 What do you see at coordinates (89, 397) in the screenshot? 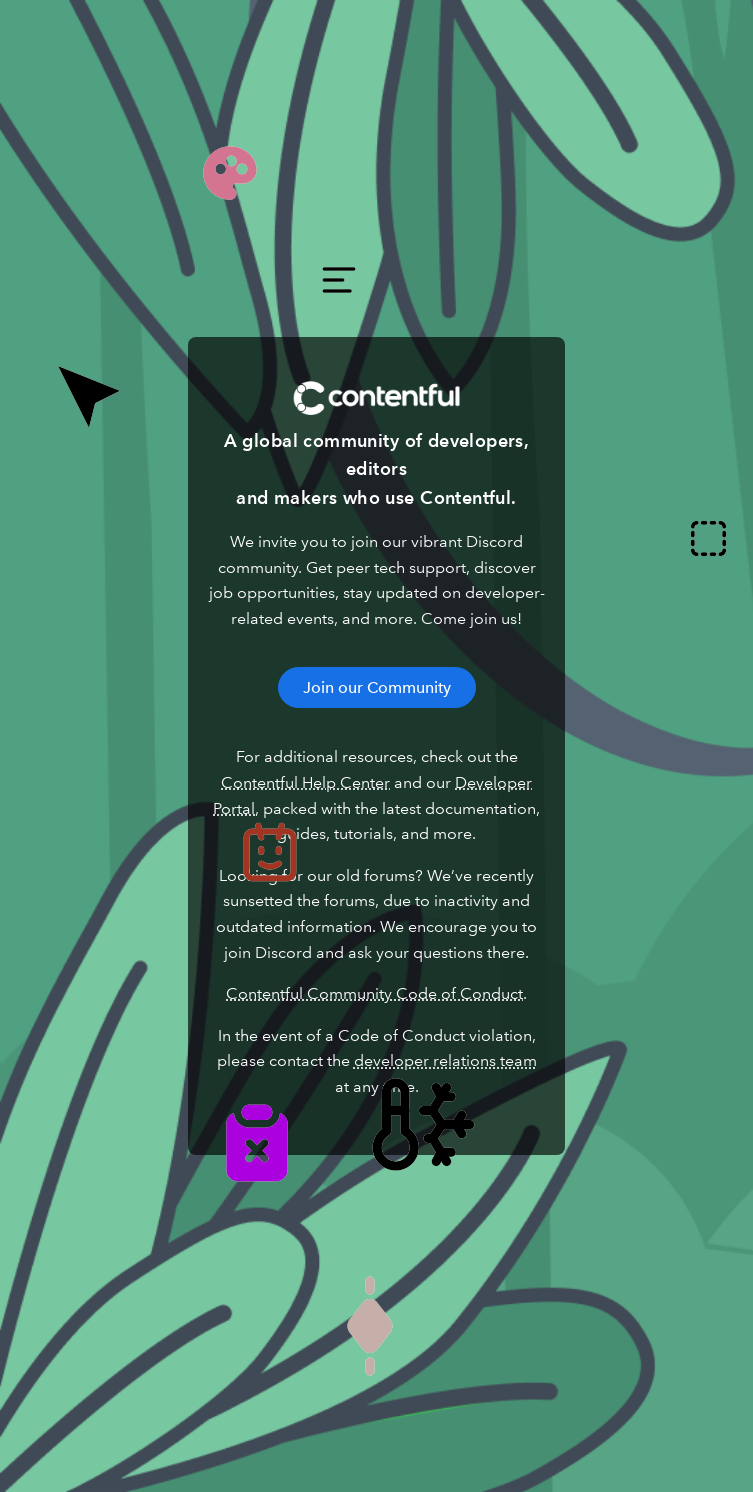
I see `show current location on map` at bounding box center [89, 397].